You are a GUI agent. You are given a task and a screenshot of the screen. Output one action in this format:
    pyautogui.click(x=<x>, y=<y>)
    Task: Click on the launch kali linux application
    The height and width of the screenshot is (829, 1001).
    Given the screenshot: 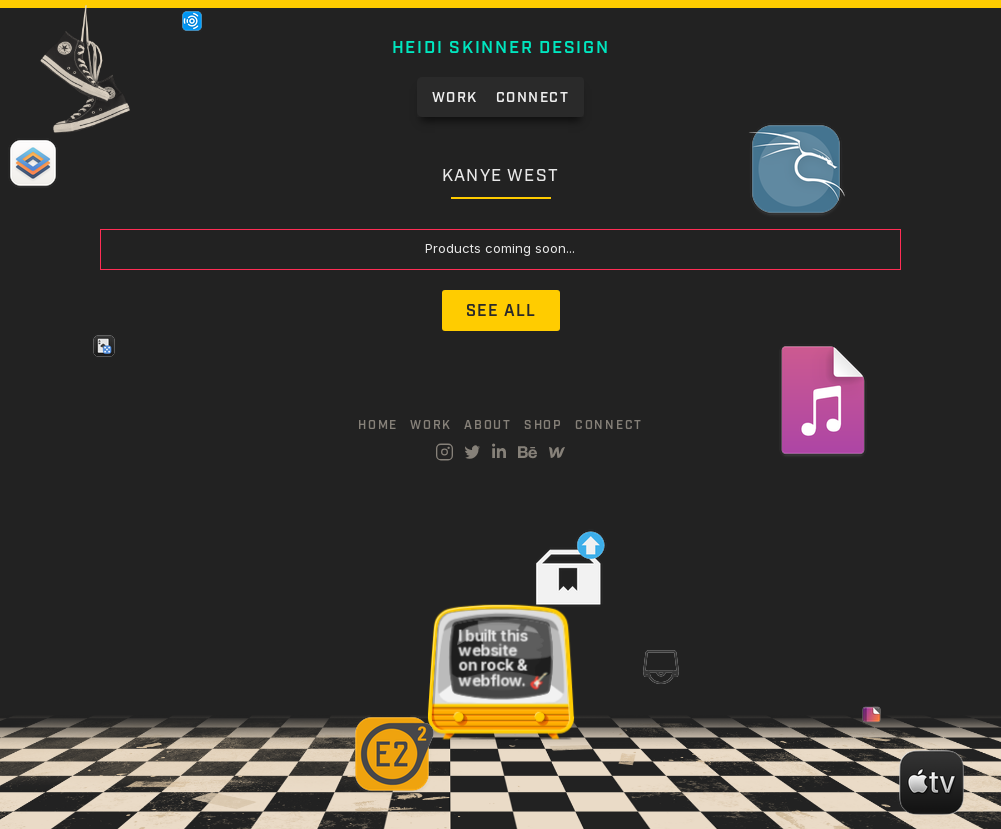 What is the action you would take?
    pyautogui.click(x=796, y=169)
    